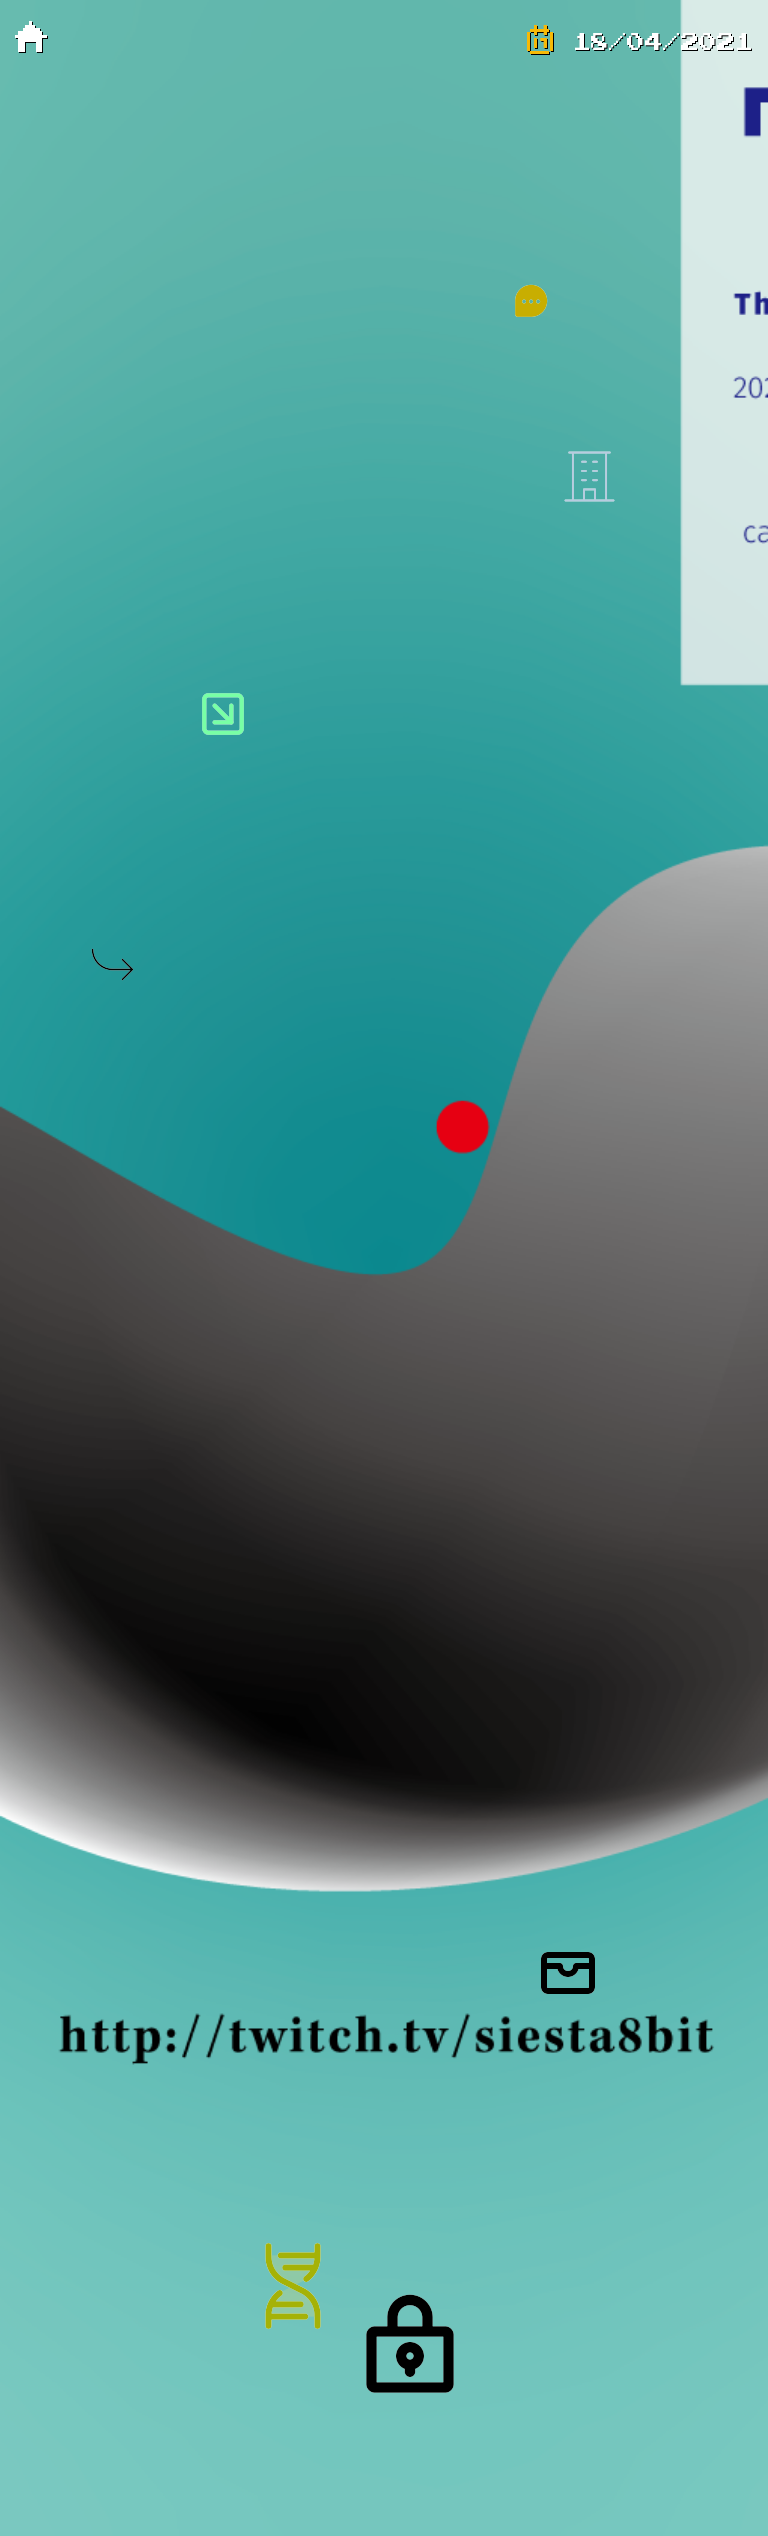  What do you see at coordinates (410, 2349) in the screenshot?
I see `access security or password settings` at bounding box center [410, 2349].